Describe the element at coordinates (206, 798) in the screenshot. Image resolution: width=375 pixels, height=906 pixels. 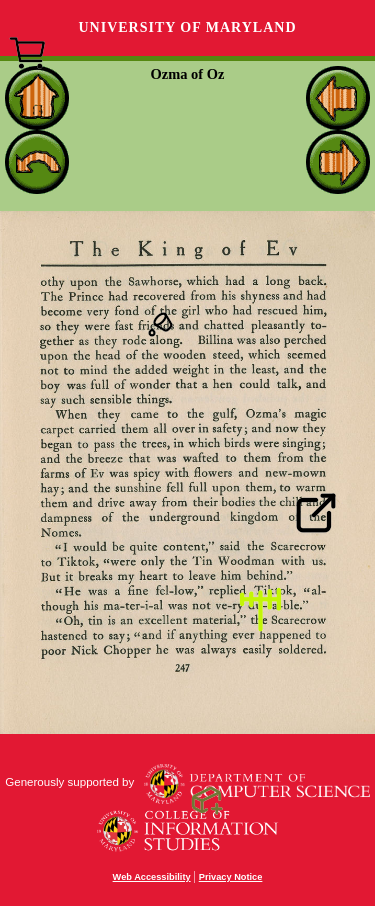
I see `add a new 3D object or shape` at that location.